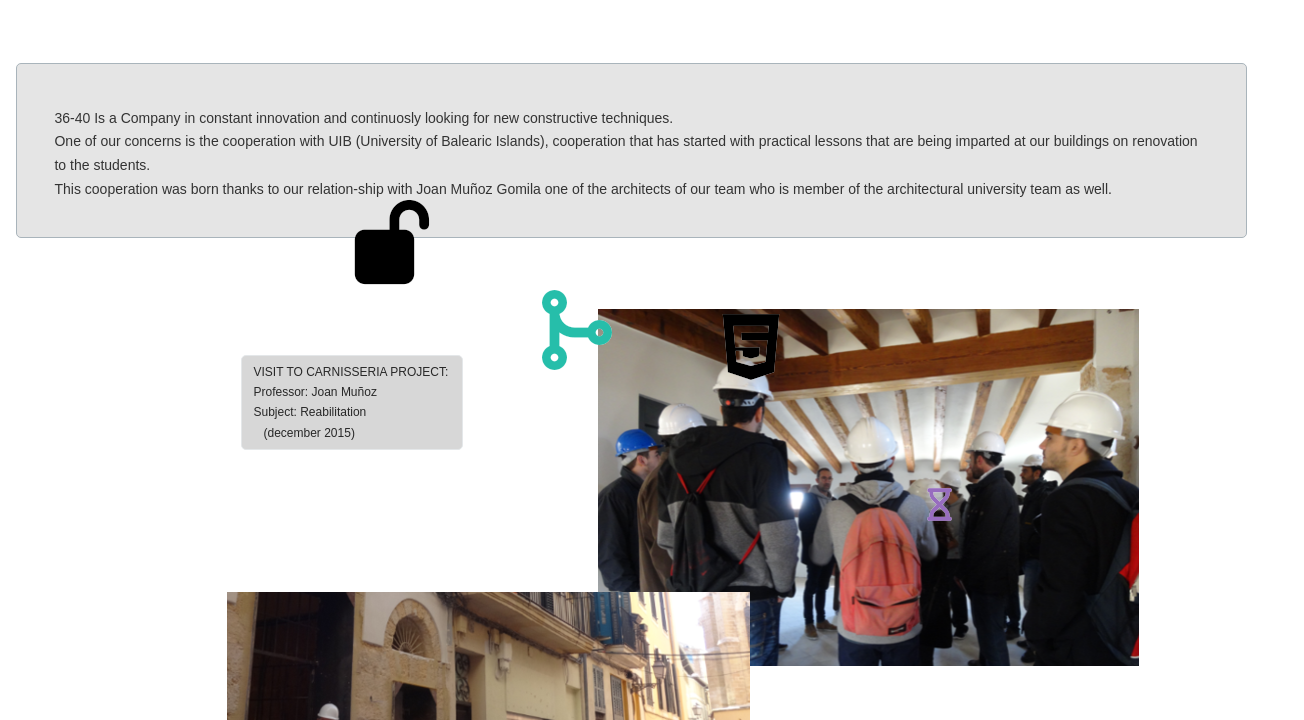 The height and width of the screenshot is (720, 1304). Describe the element at coordinates (939, 504) in the screenshot. I see `indicates a loading or waiting state` at that location.